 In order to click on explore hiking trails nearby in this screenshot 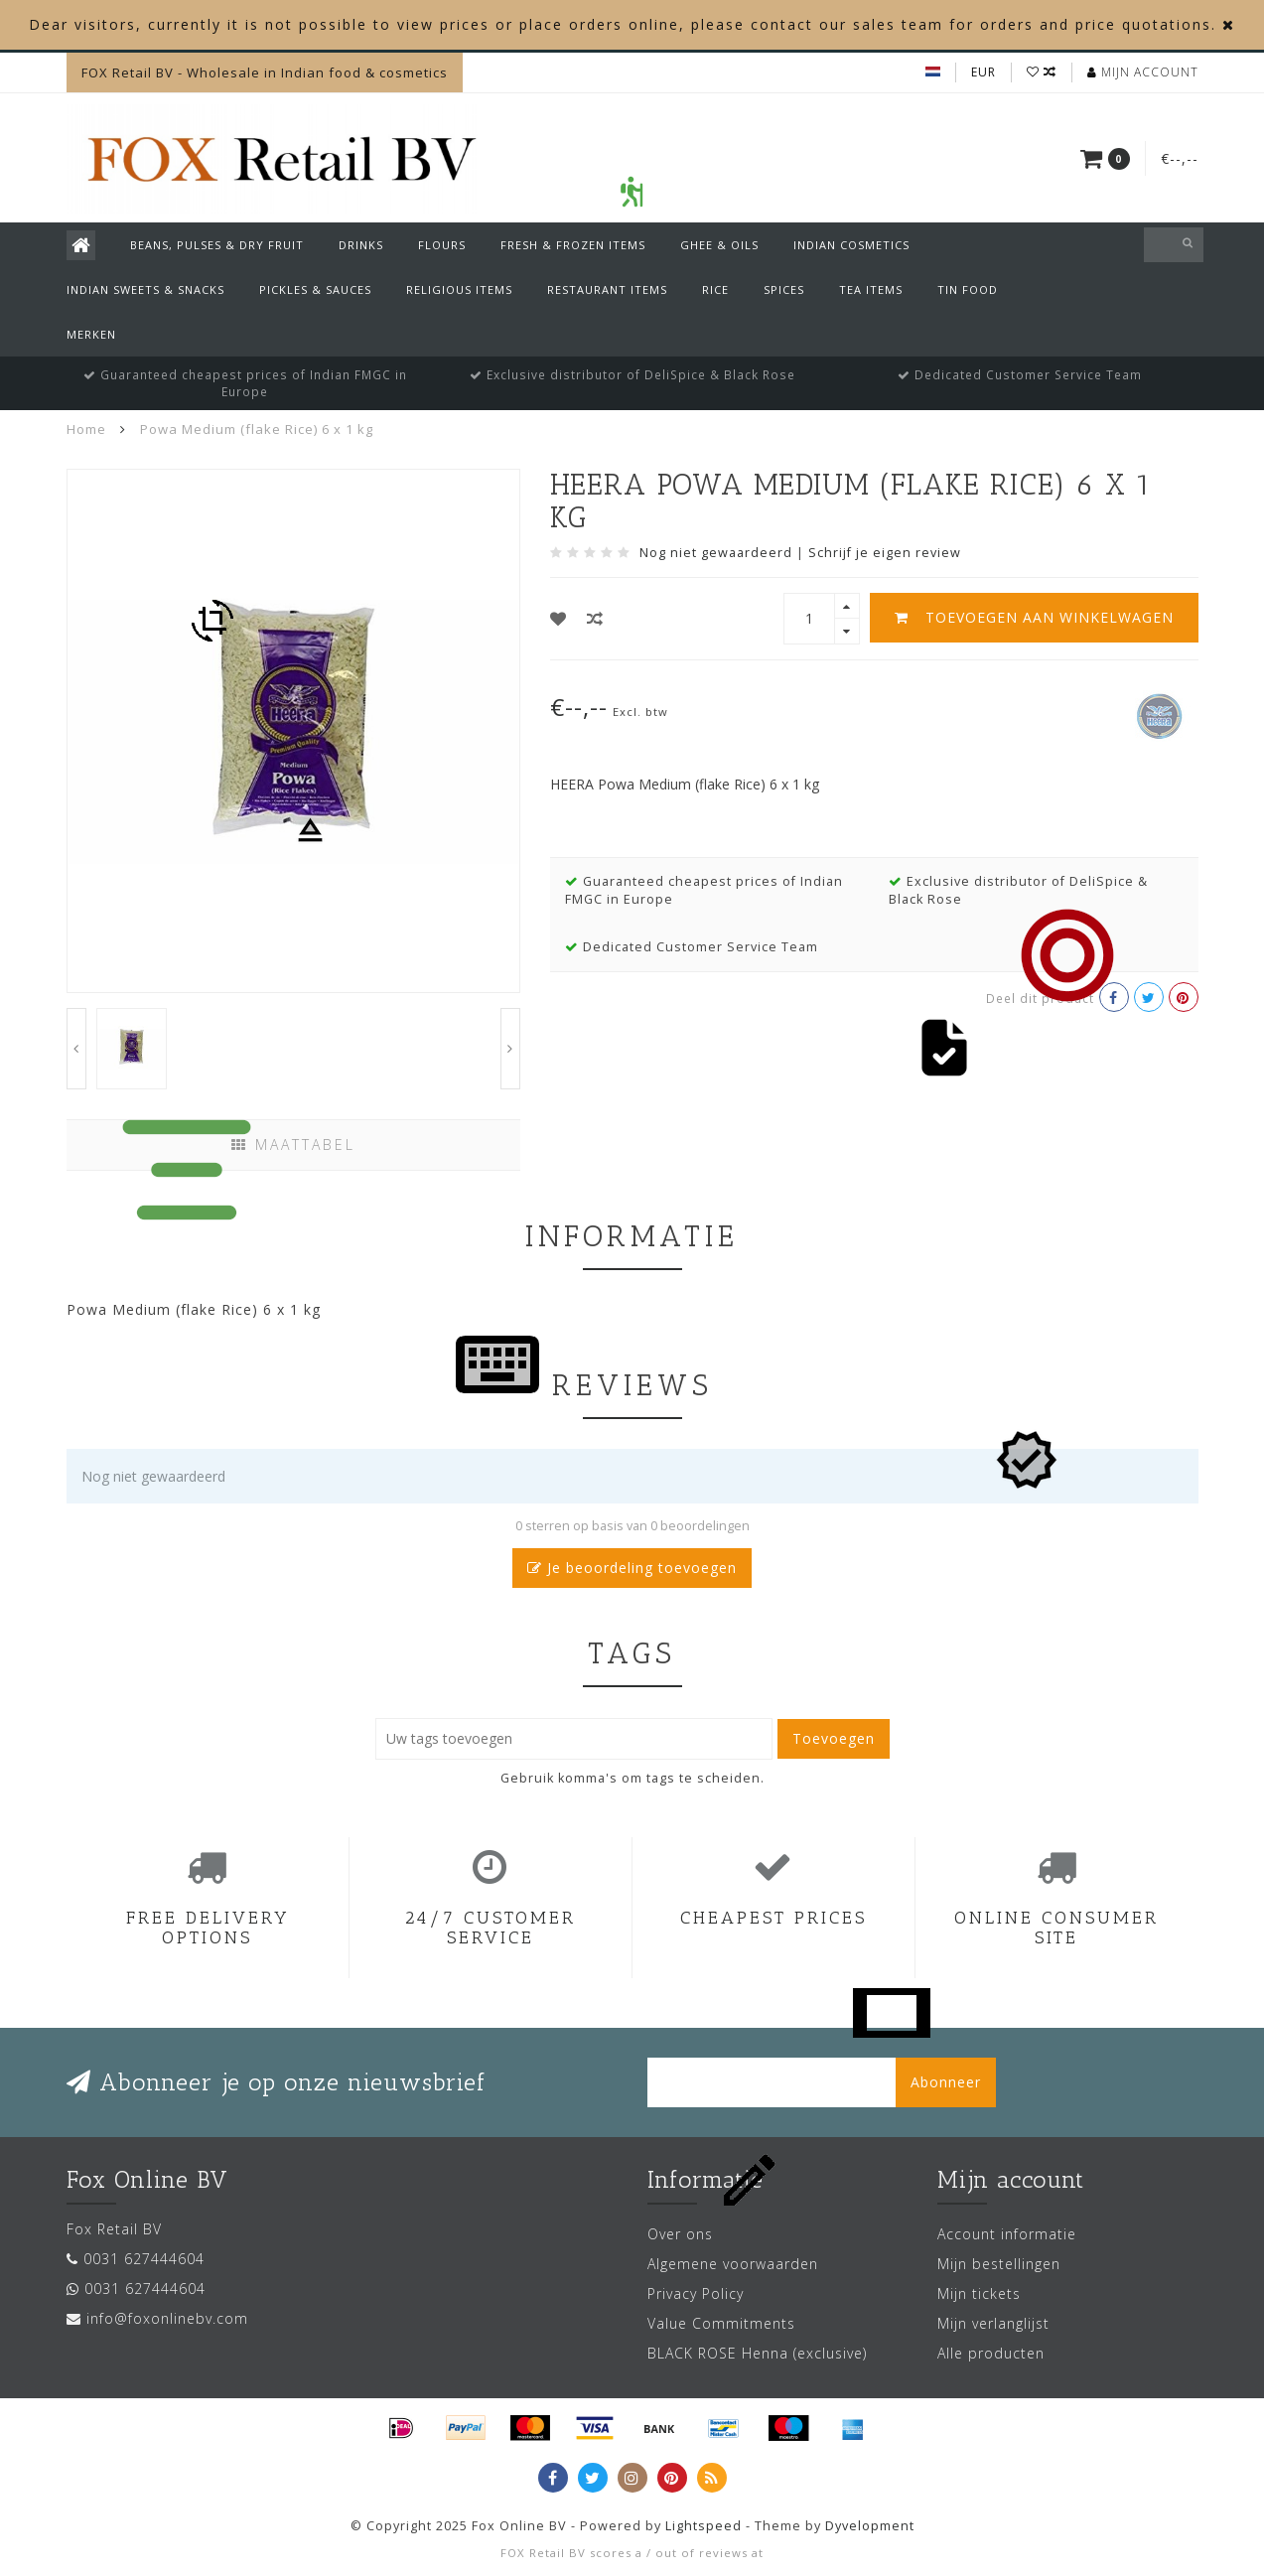, I will do `click(632, 192)`.